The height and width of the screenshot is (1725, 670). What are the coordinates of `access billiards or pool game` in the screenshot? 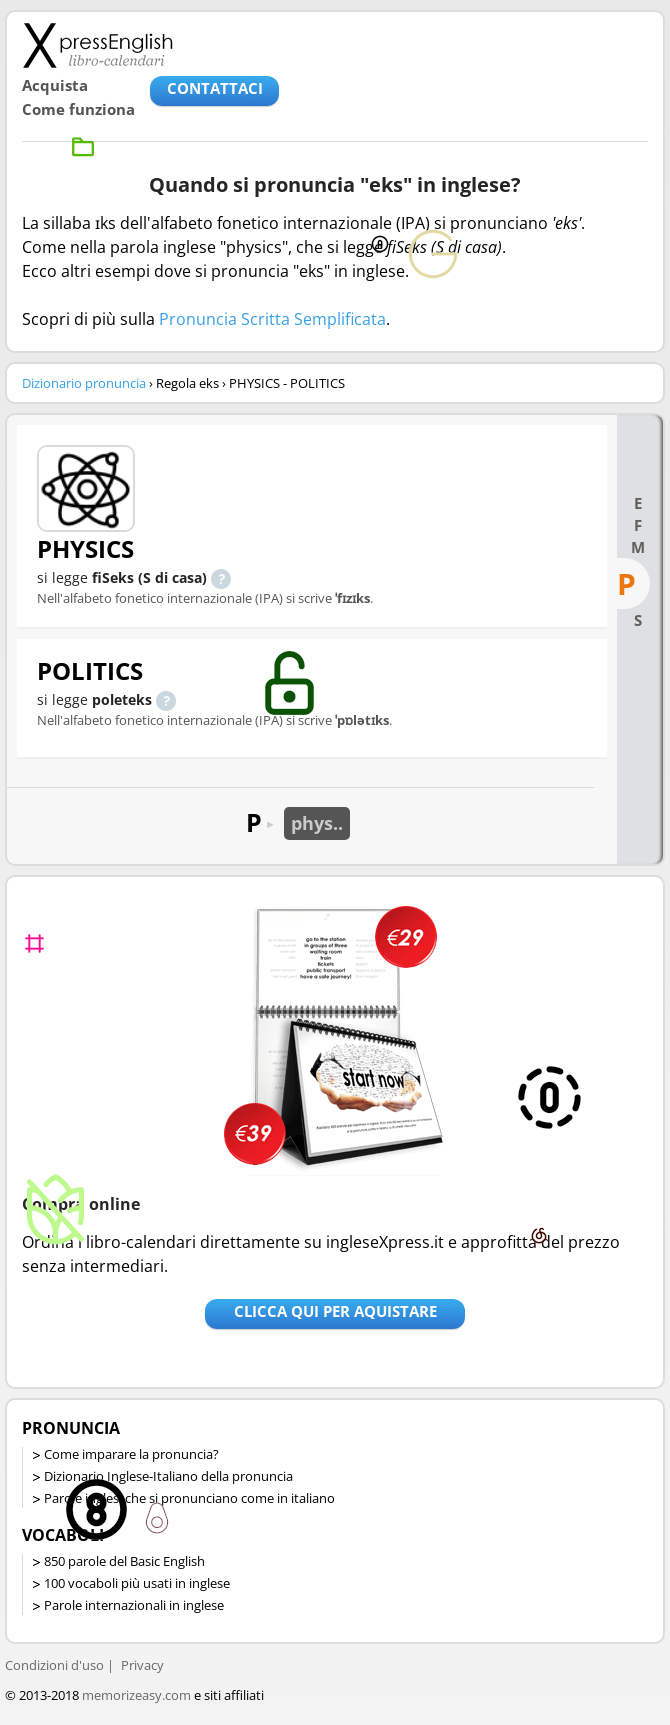 It's located at (96, 1509).